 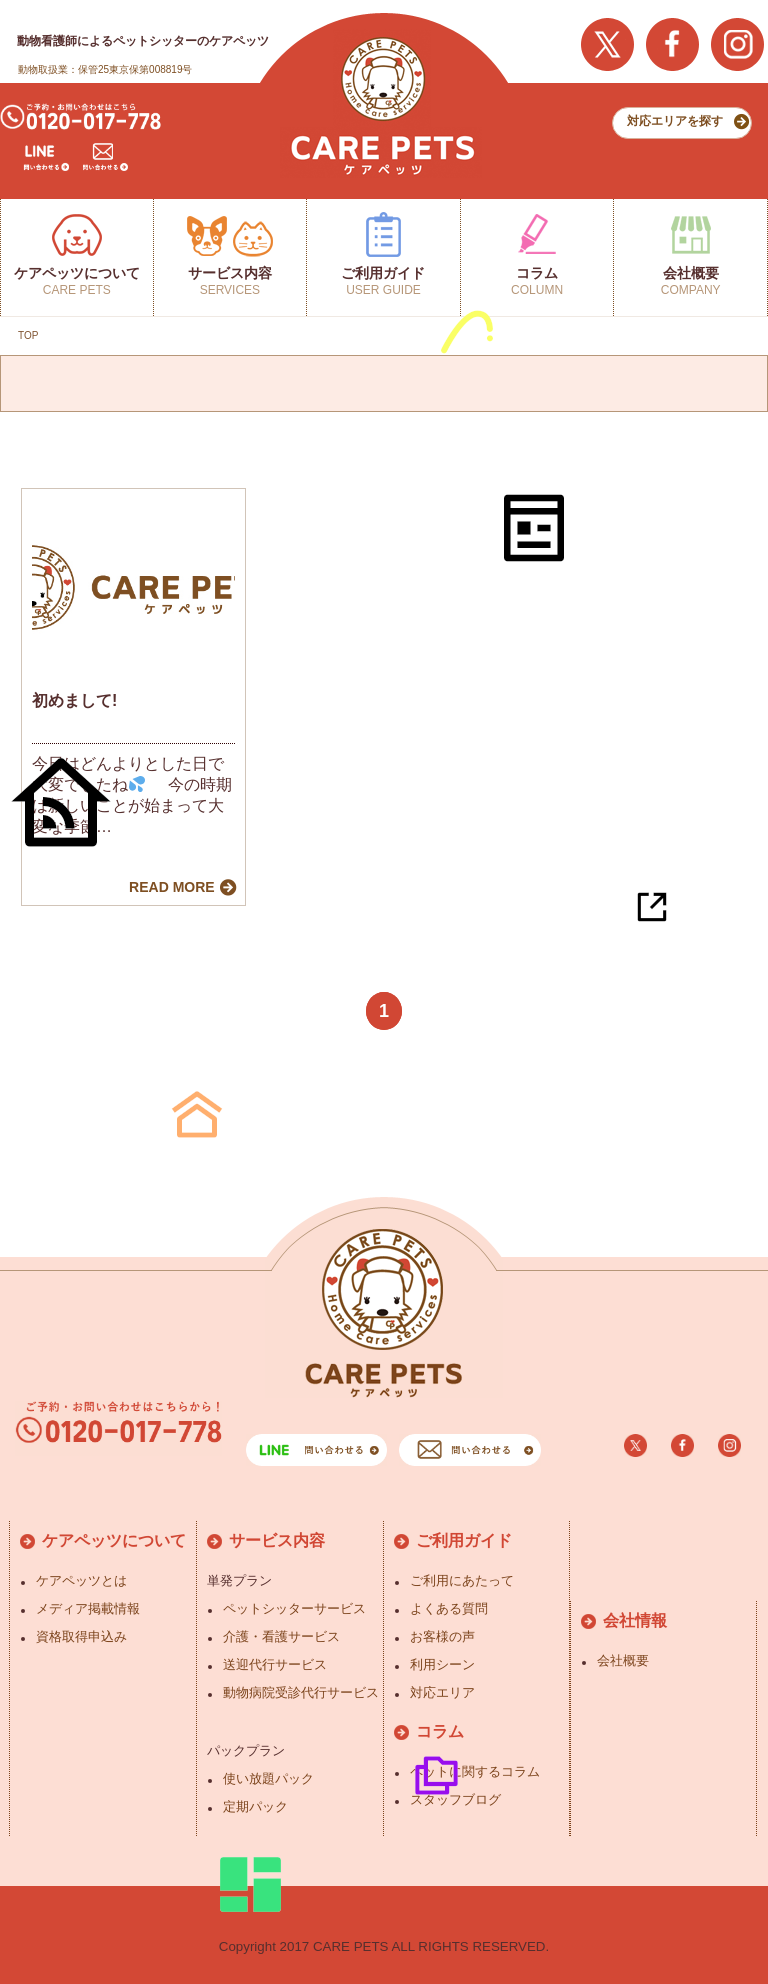 What do you see at coordinates (250, 1884) in the screenshot?
I see `switch to masonry grid view` at bounding box center [250, 1884].